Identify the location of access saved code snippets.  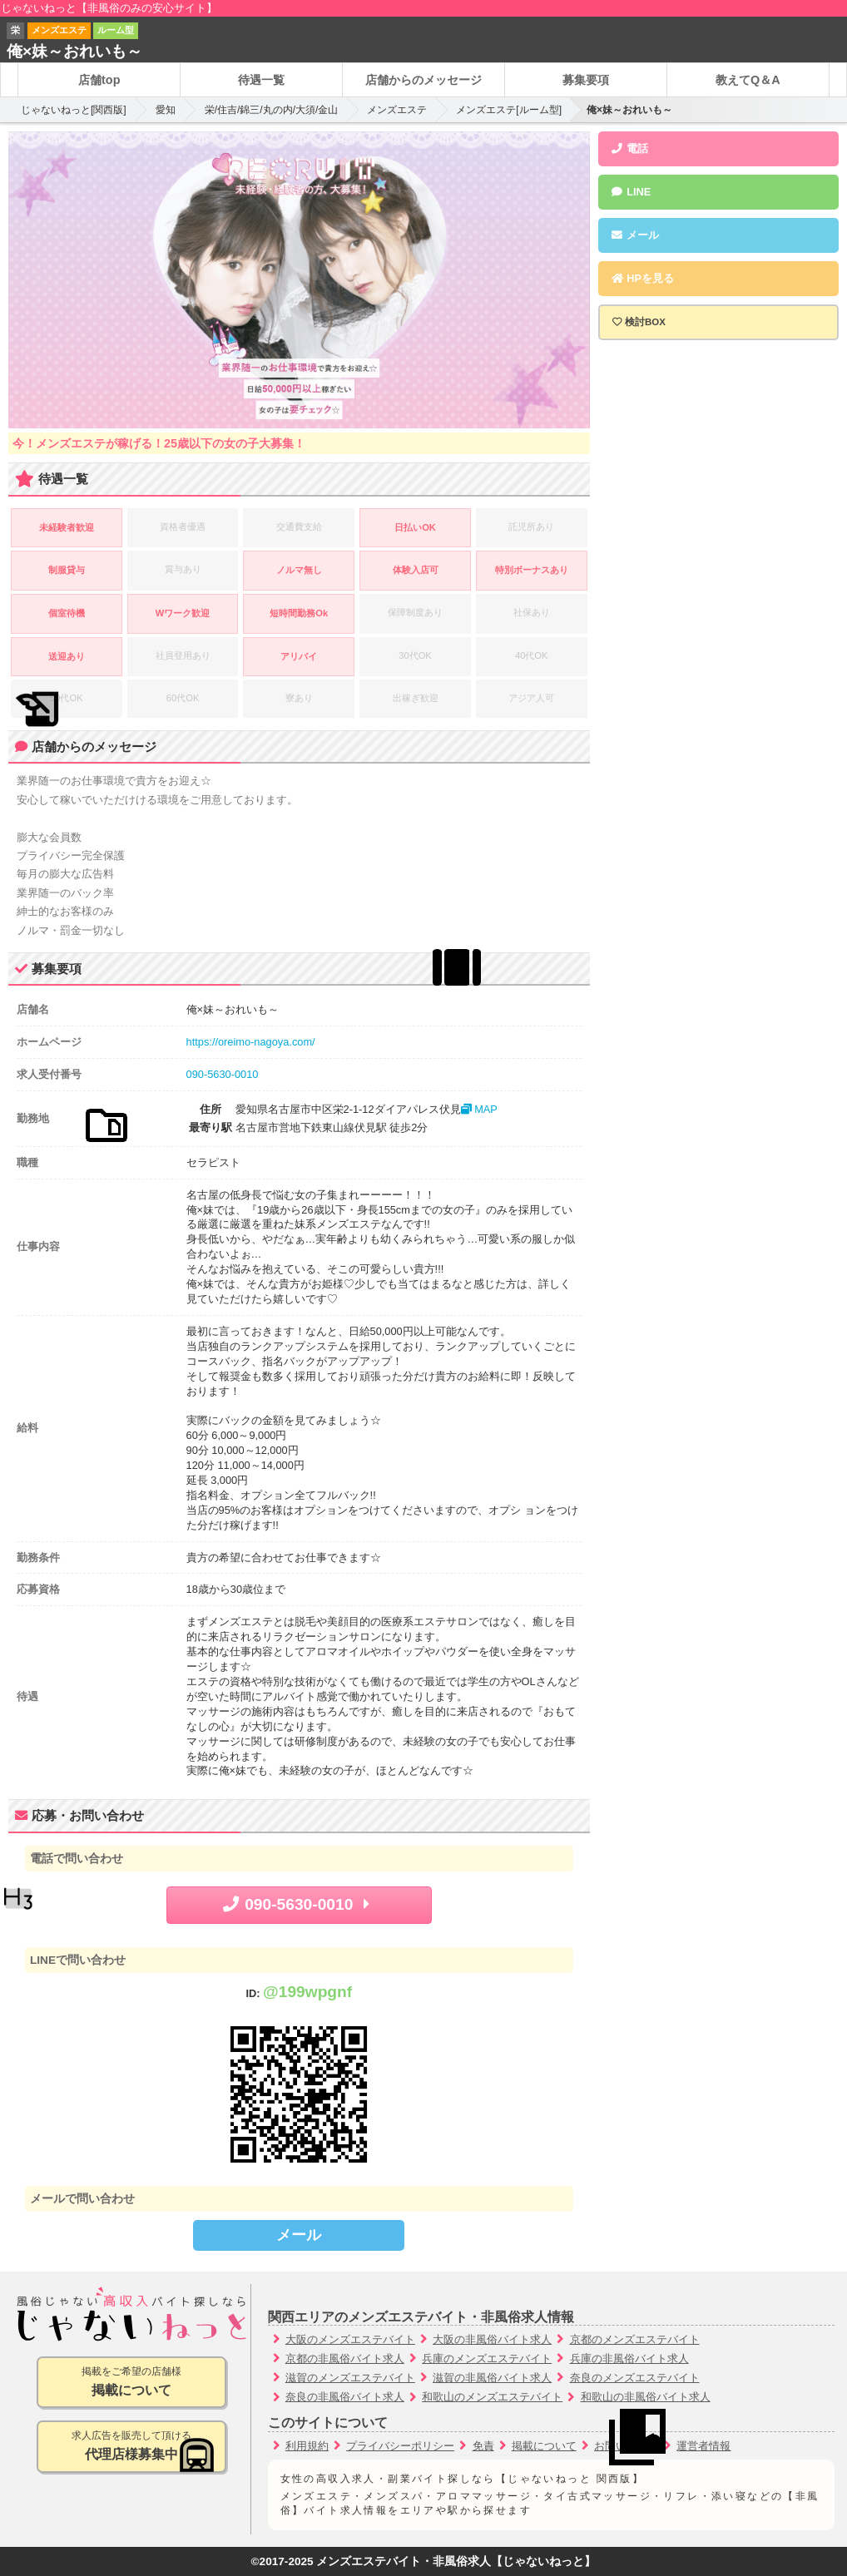
(106, 1125).